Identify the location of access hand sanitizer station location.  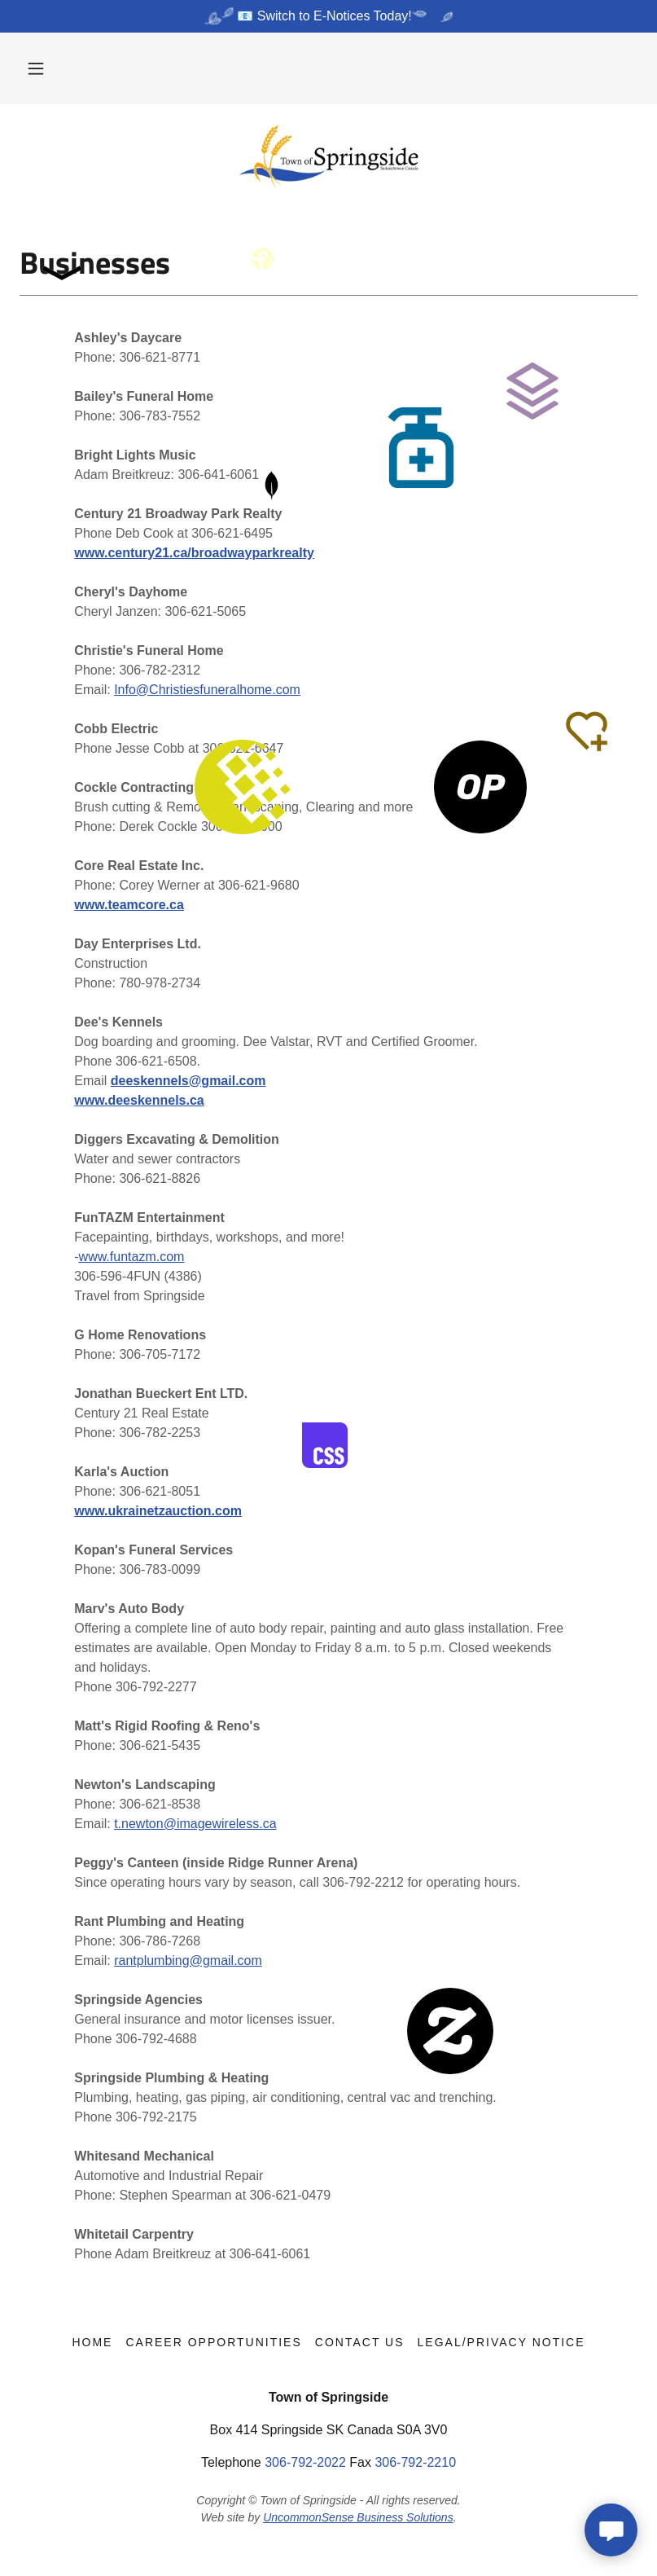
(421, 447).